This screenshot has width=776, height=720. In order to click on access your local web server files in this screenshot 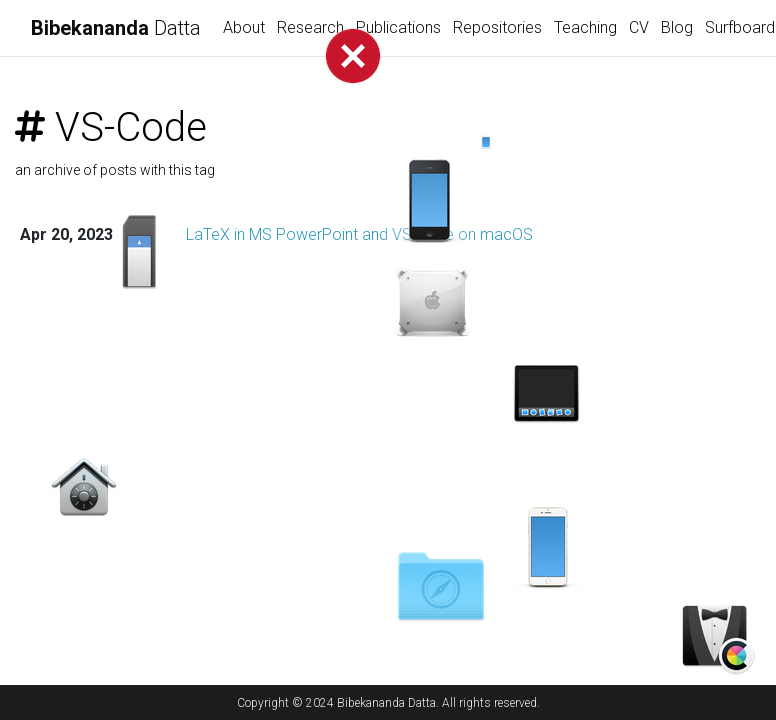, I will do `click(441, 586)`.